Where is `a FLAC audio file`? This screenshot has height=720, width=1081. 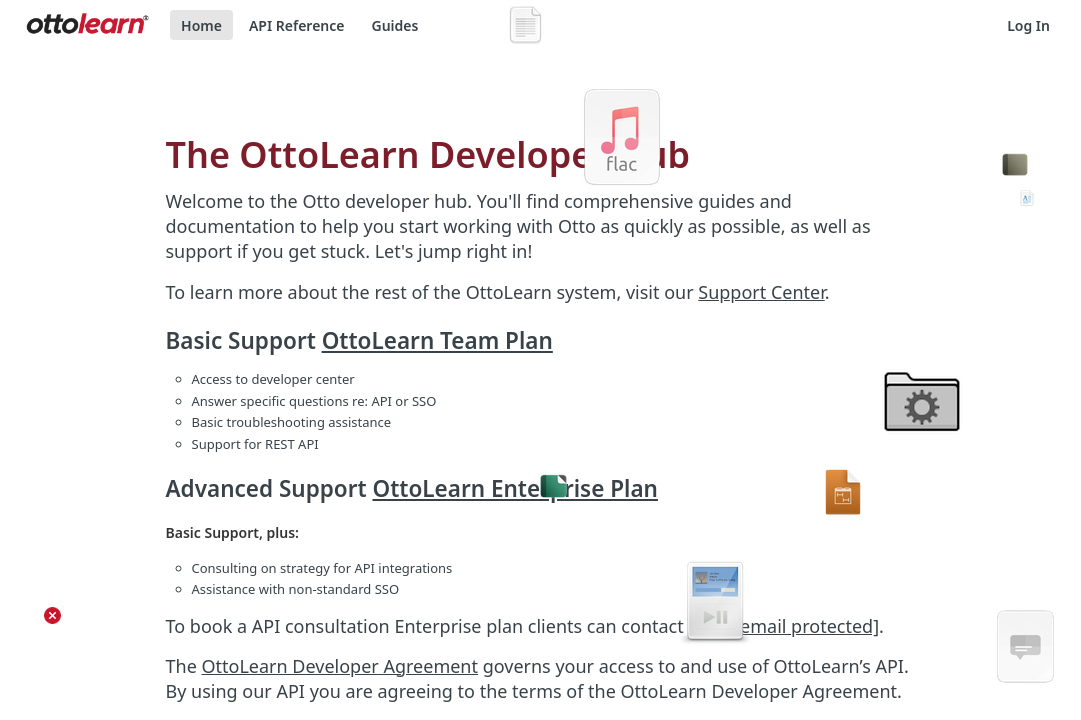 a FLAC audio file is located at coordinates (622, 137).